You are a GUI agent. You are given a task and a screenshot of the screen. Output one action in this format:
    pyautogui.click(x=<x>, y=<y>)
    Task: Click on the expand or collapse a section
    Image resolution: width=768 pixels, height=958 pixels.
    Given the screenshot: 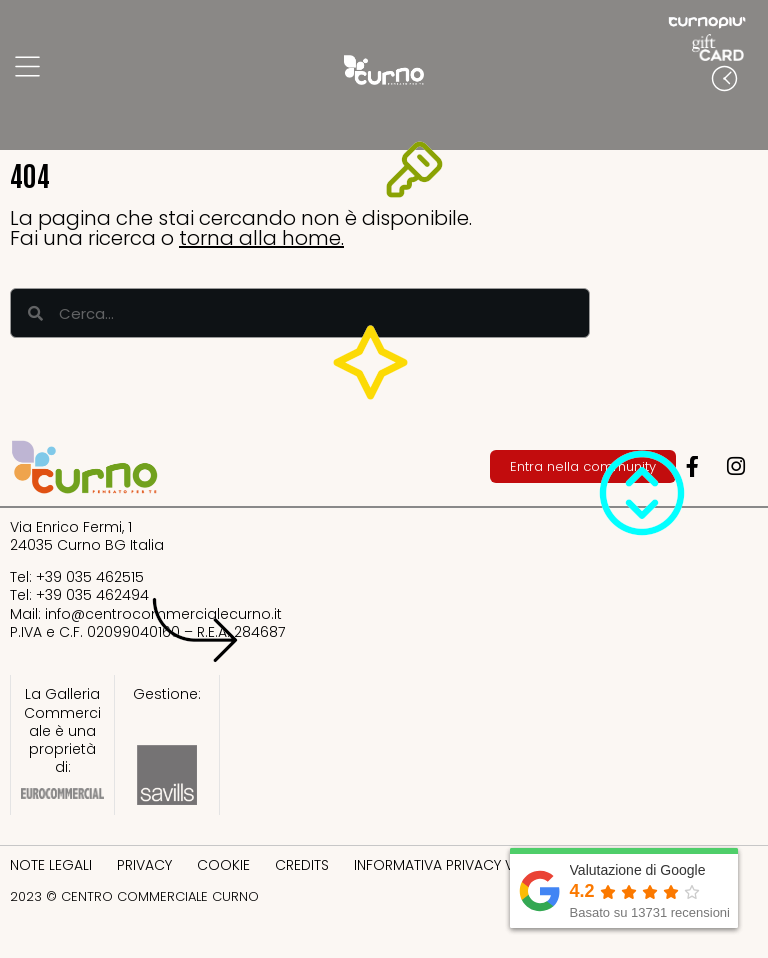 What is the action you would take?
    pyautogui.click(x=642, y=493)
    